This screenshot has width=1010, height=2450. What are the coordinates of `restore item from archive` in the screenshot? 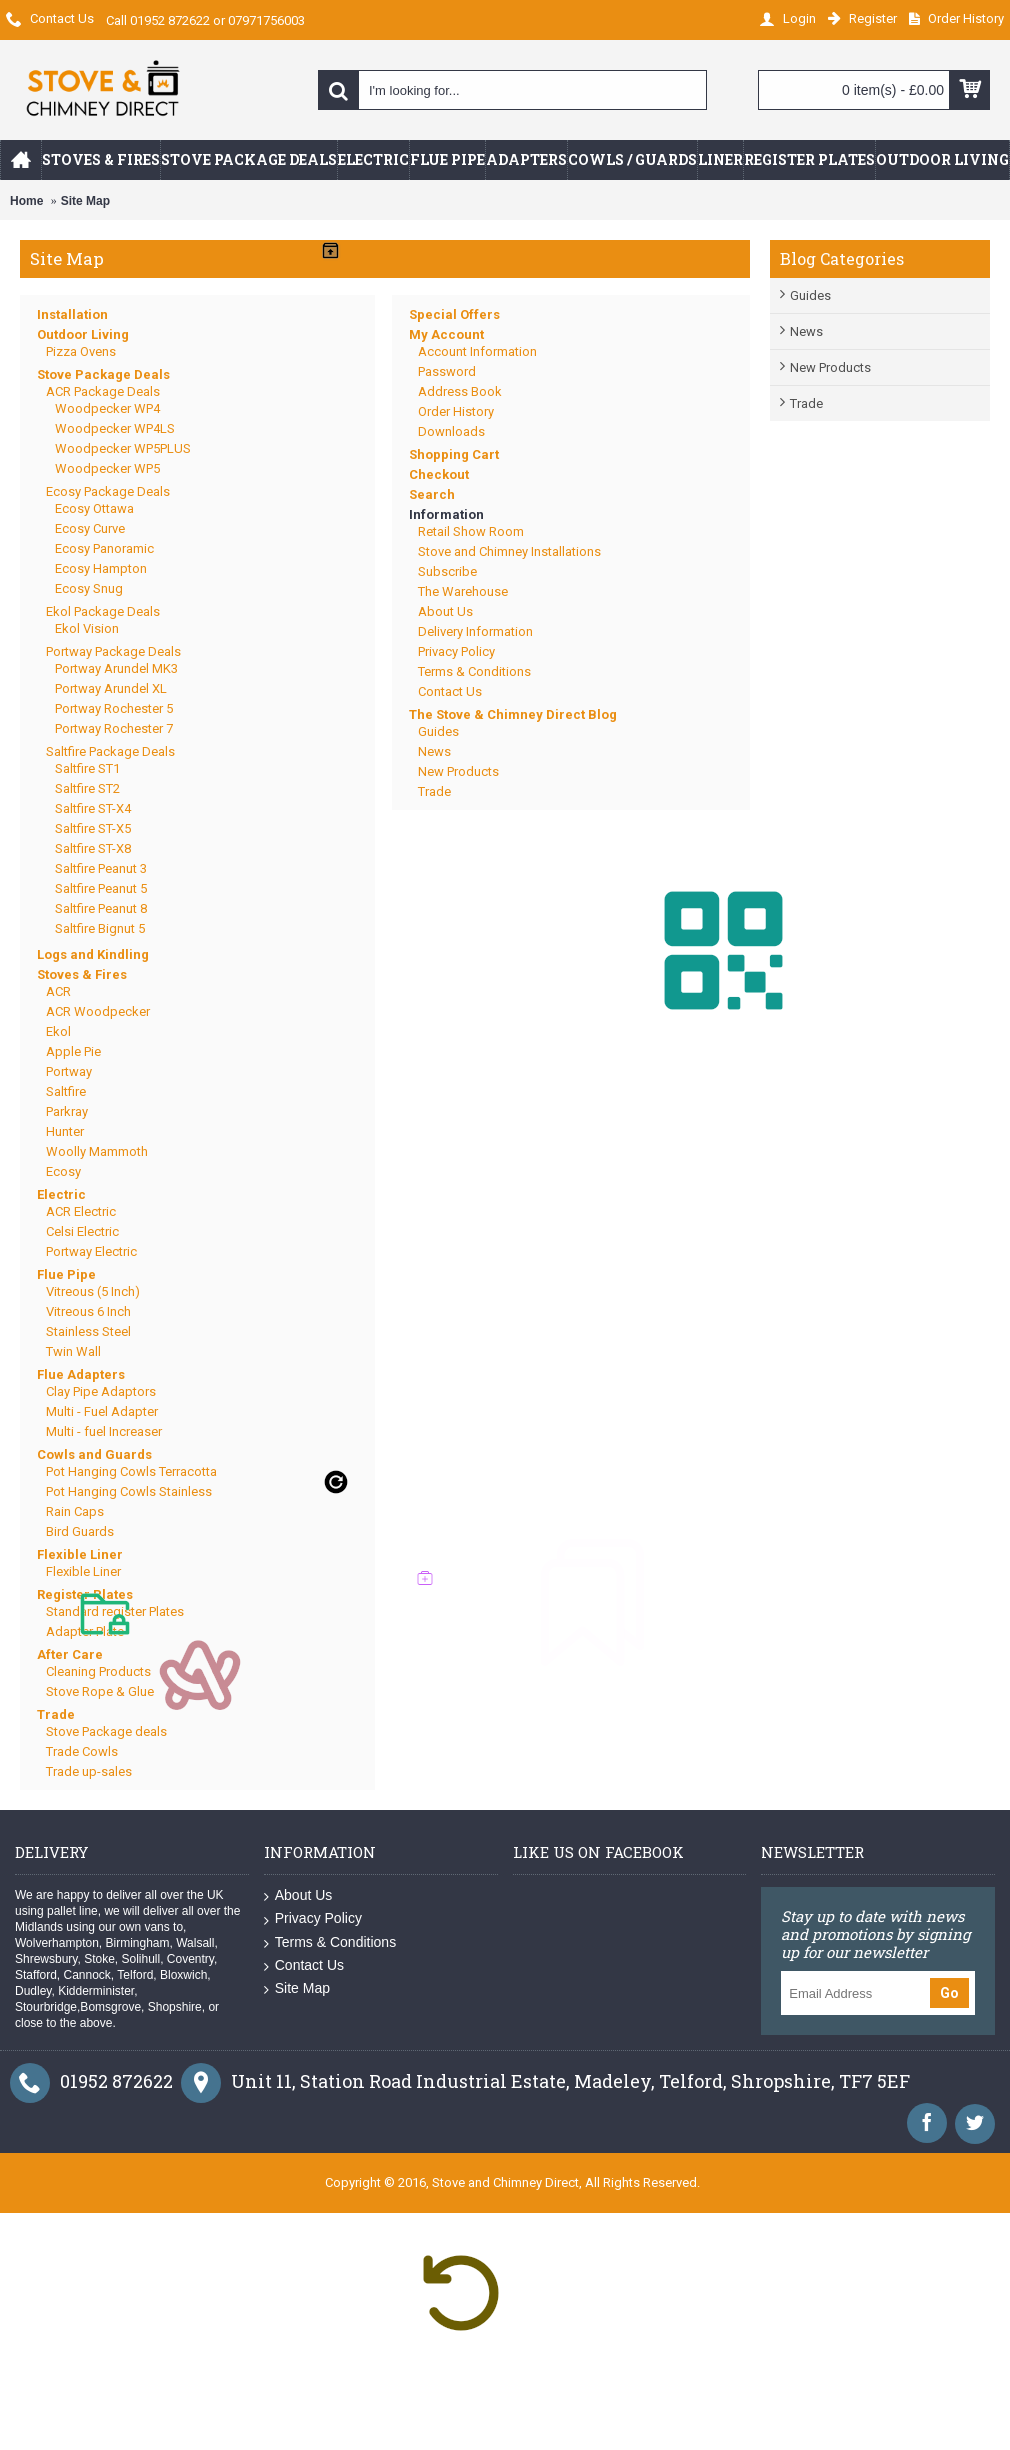 It's located at (330, 250).